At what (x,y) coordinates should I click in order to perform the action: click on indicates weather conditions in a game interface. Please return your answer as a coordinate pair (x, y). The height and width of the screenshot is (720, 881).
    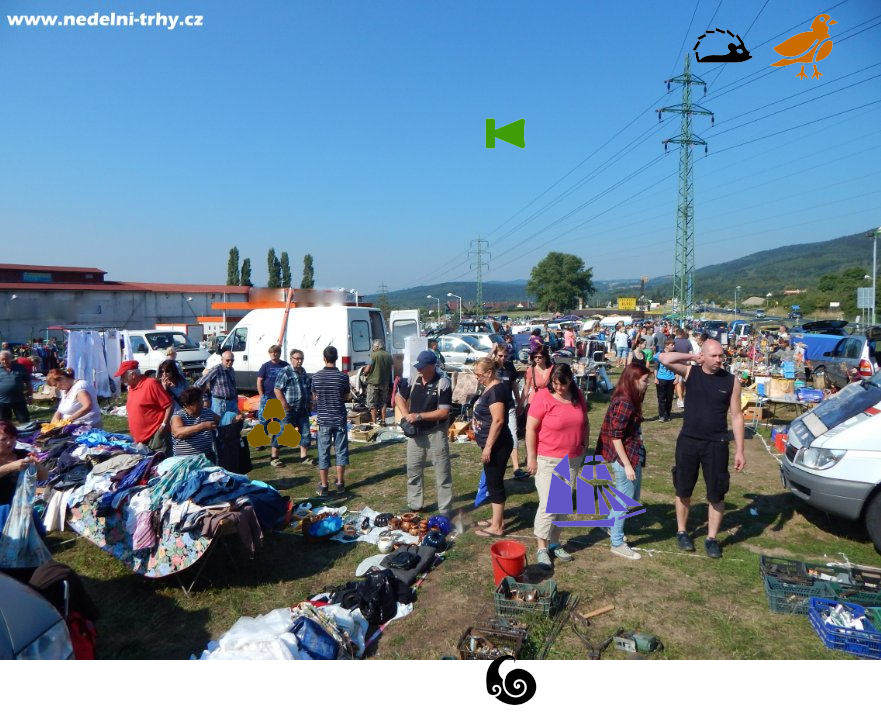
    Looking at the image, I should click on (511, 680).